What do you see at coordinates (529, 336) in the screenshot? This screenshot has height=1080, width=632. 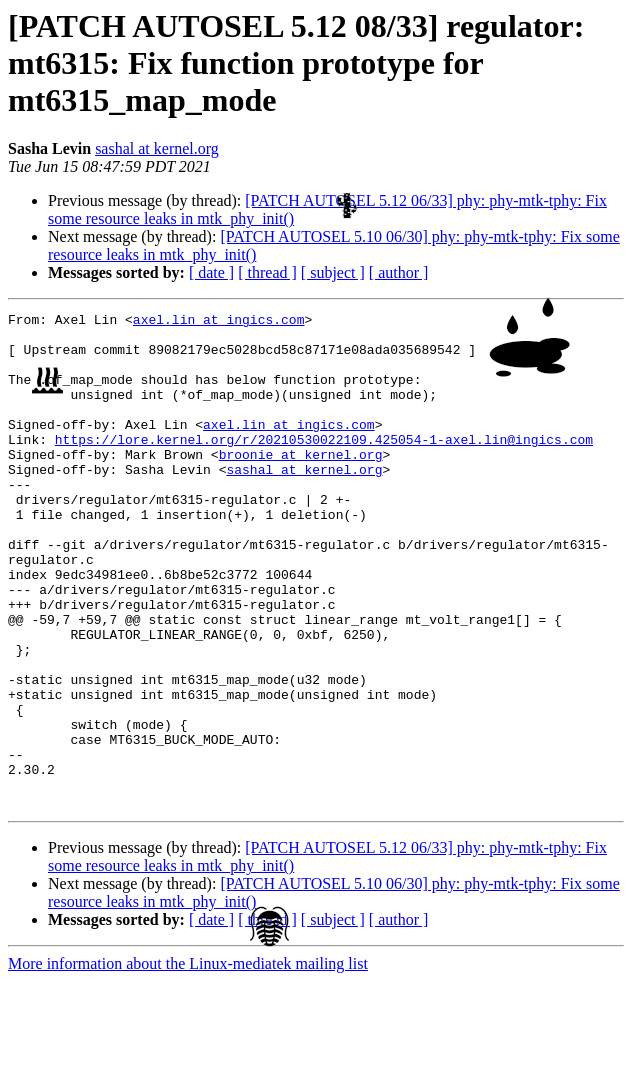 I see `indicates a water leak or fluid spill` at bounding box center [529, 336].